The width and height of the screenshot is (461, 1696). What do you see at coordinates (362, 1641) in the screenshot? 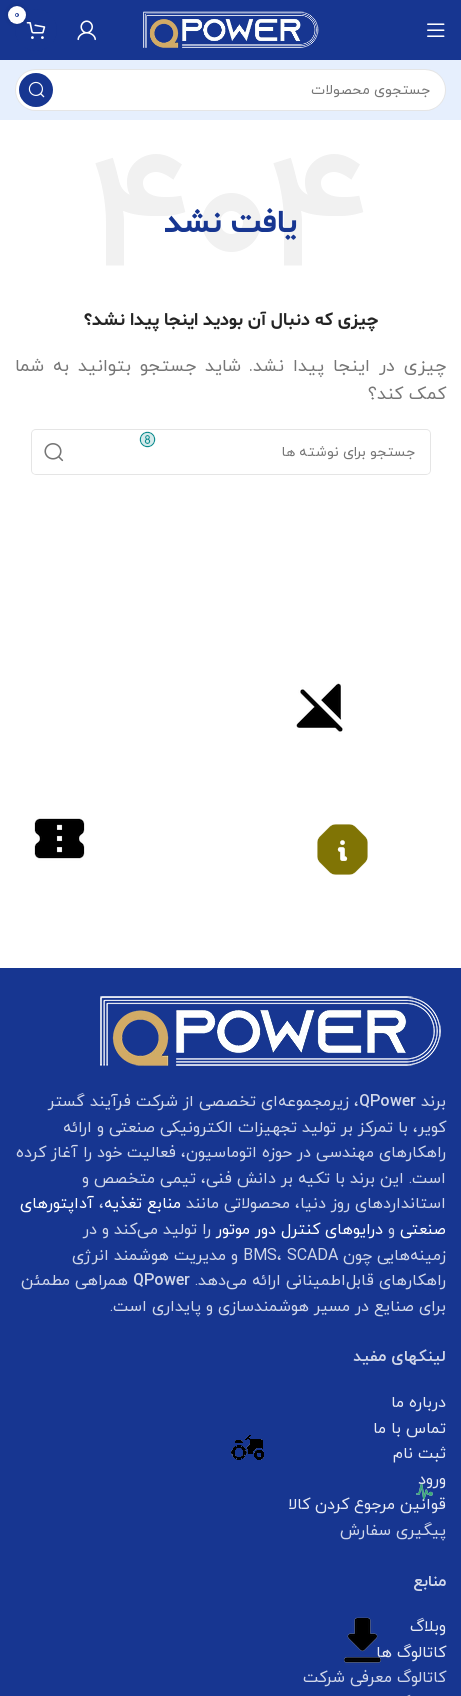
I see `download a file or content` at bounding box center [362, 1641].